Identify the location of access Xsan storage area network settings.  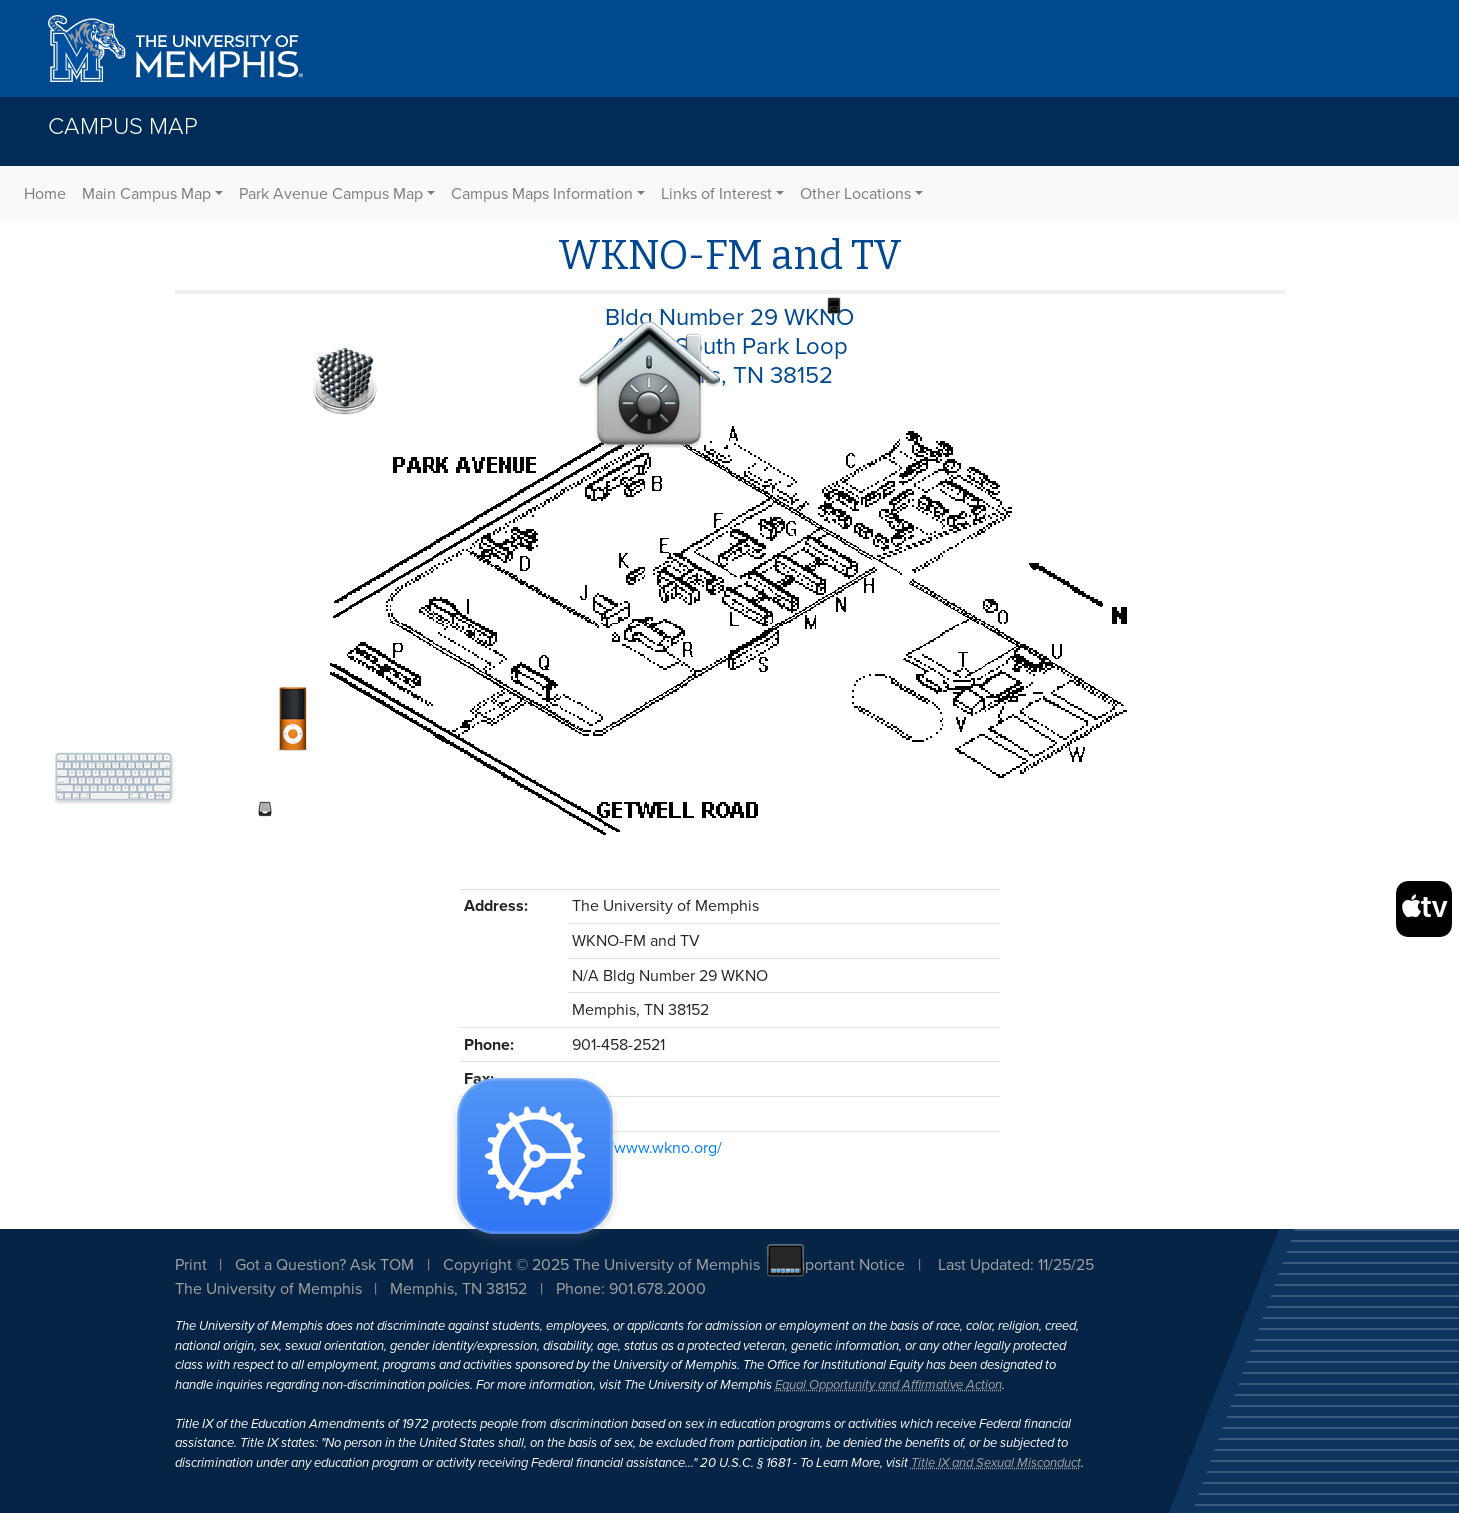
(345, 382).